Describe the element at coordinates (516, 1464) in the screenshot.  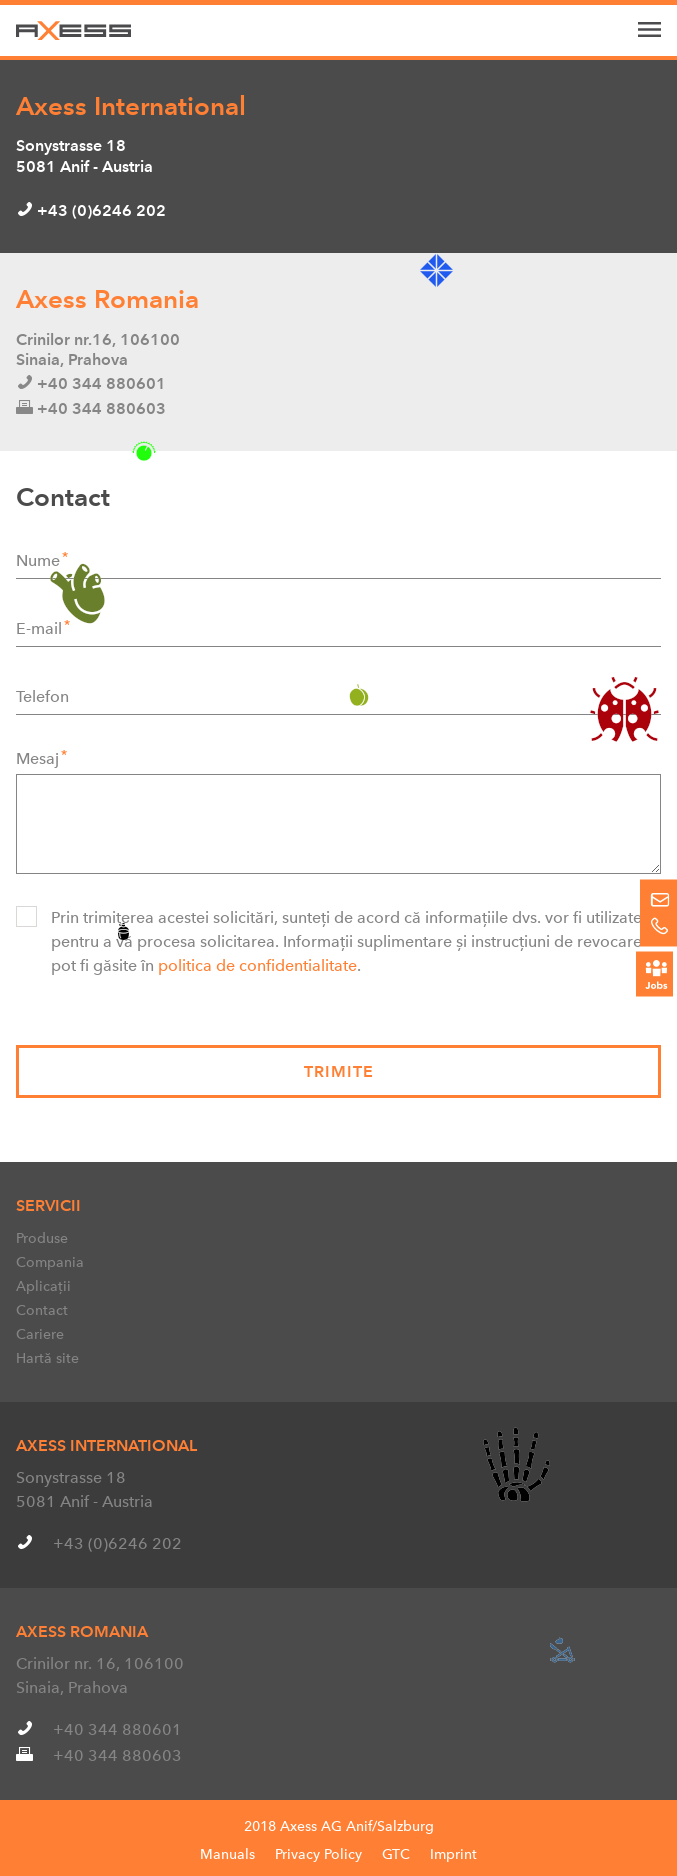
I see `skeleton or undead enemy type indicator` at that location.